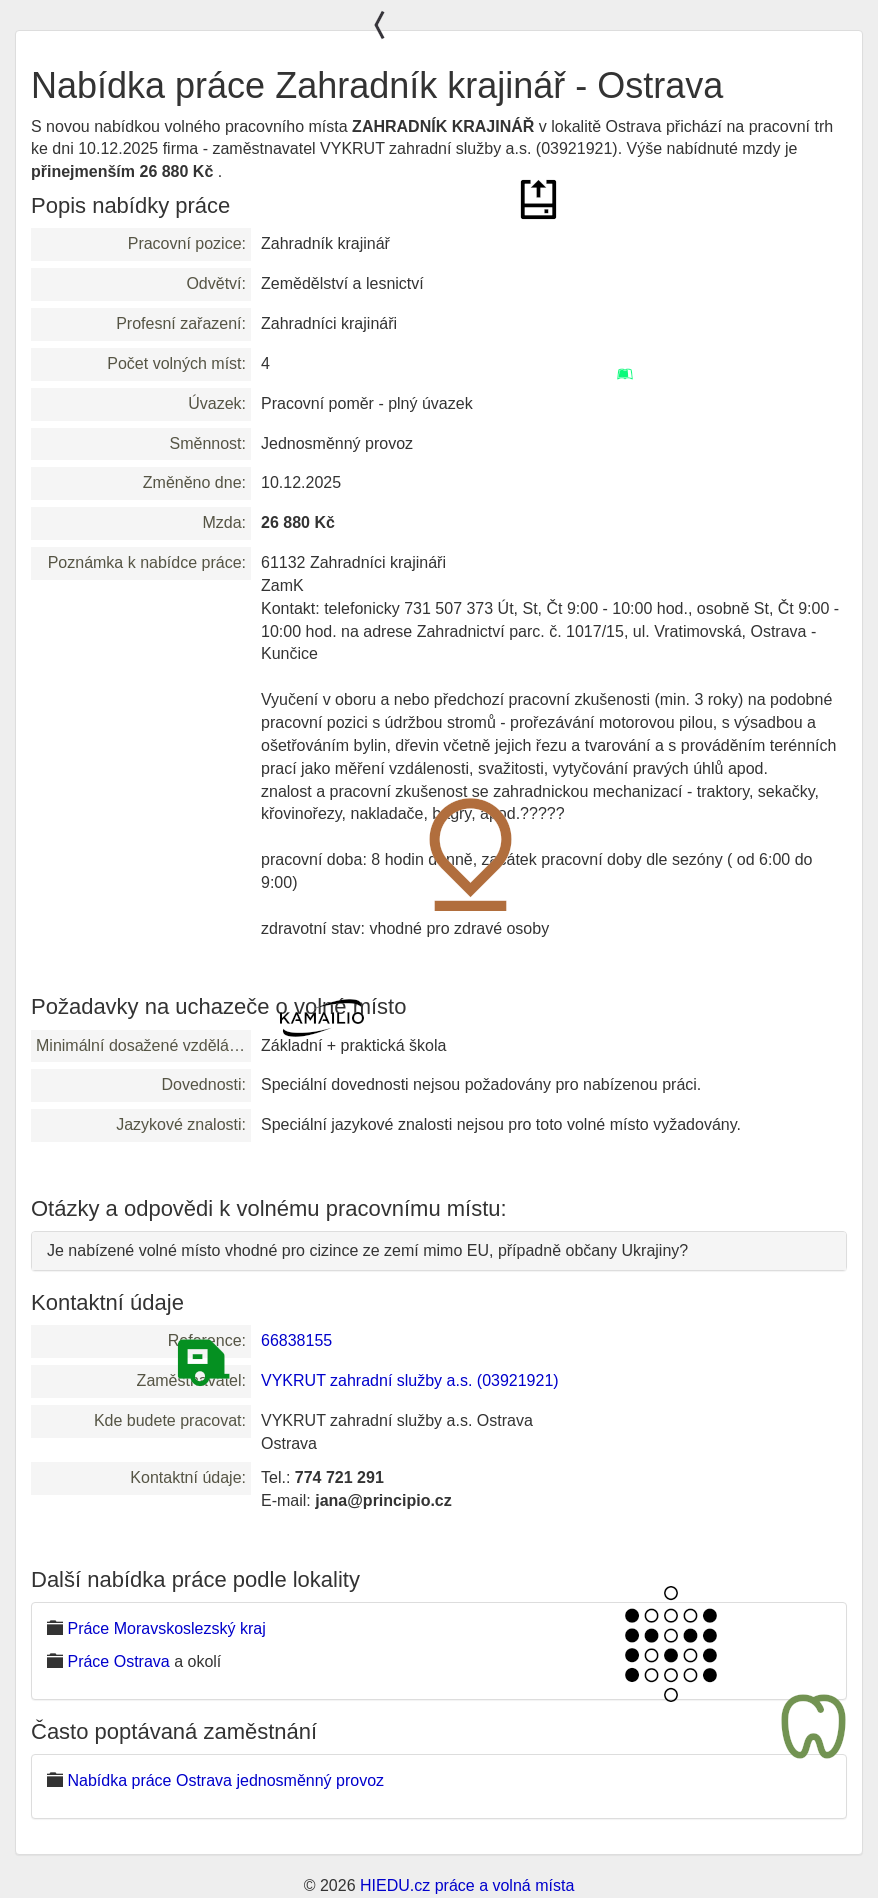  What do you see at coordinates (538, 199) in the screenshot?
I see `uninstall an application` at bounding box center [538, 199].